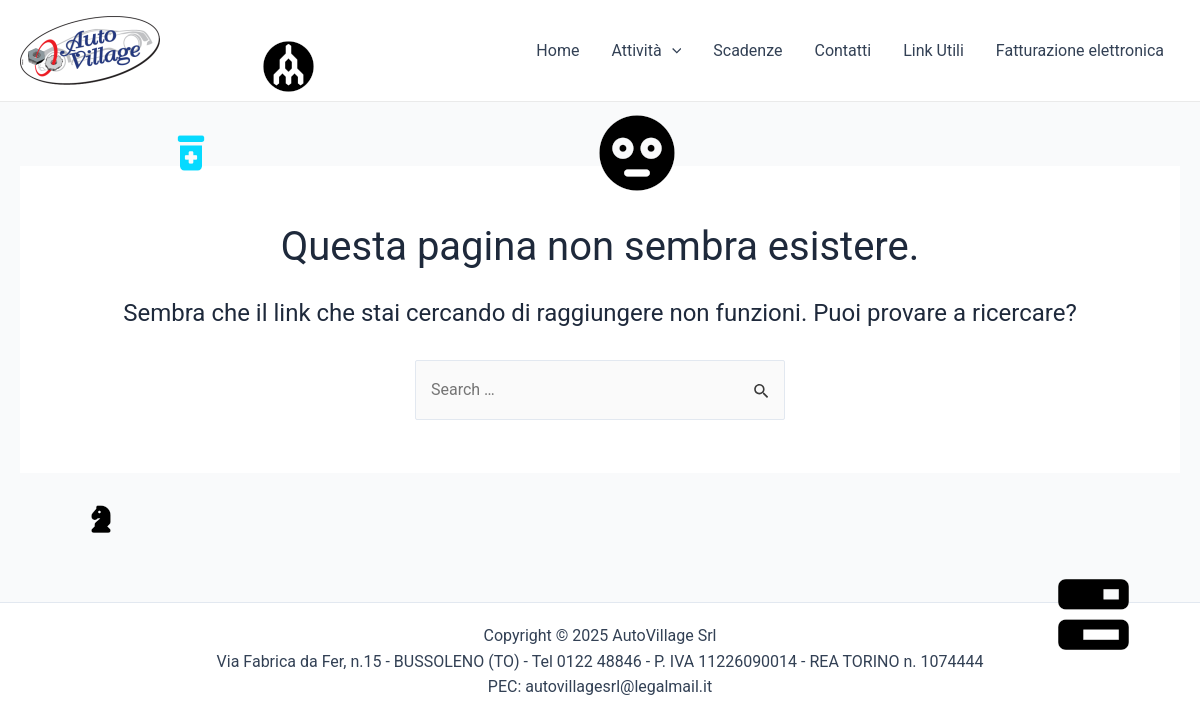 This screenshot has height=720, width=1200. Describe the element at coordinates (637, 153) in the screenshot. I see `react with embarrassment or surprise` at that location.